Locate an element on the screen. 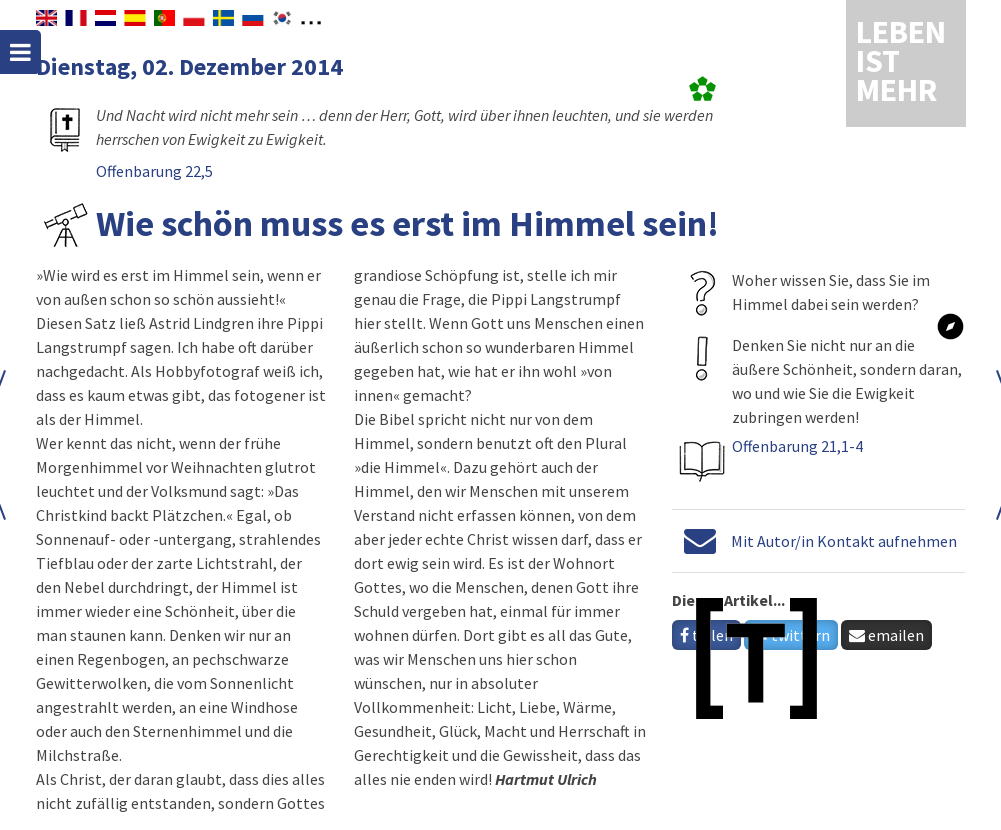 This screenshot has height=830, width=1001. rootssage app or service logo is located at coordinates (702, 88).